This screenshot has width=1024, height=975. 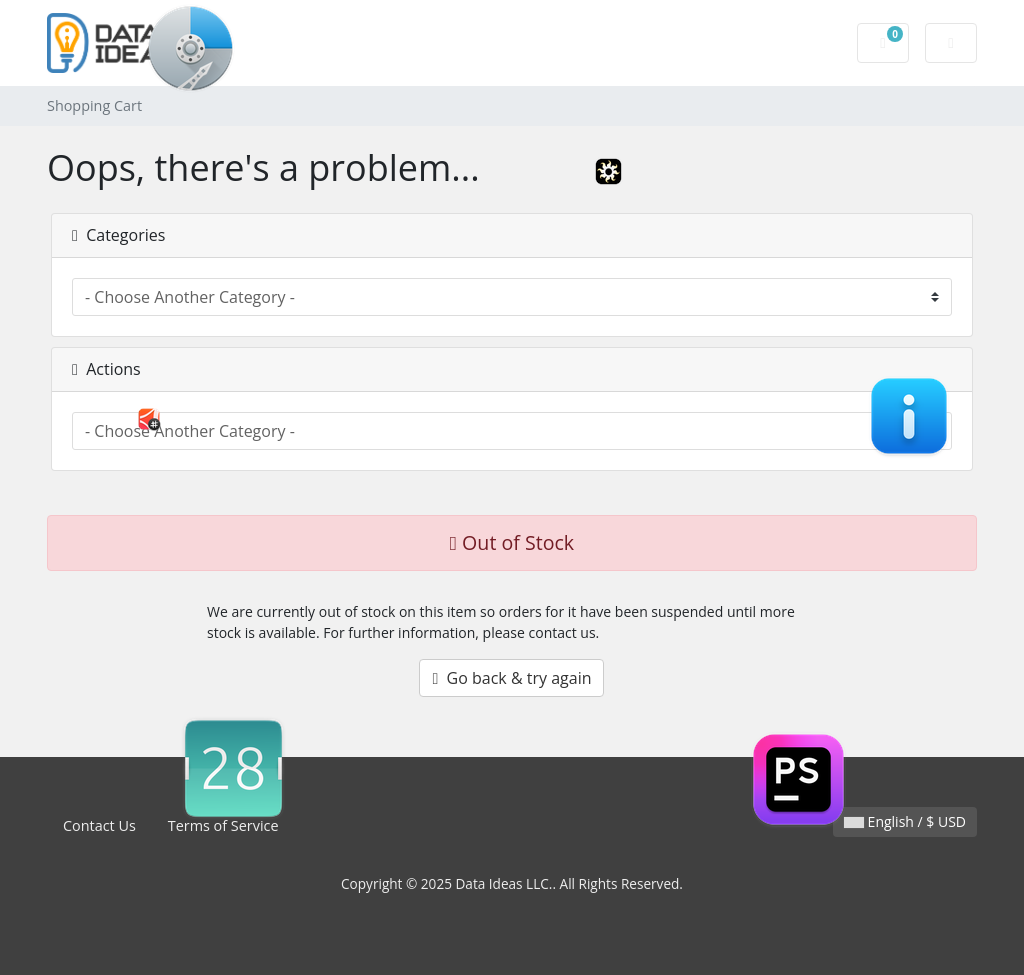 I want to click on open zathura document viewer, so click(x=149, y=419).